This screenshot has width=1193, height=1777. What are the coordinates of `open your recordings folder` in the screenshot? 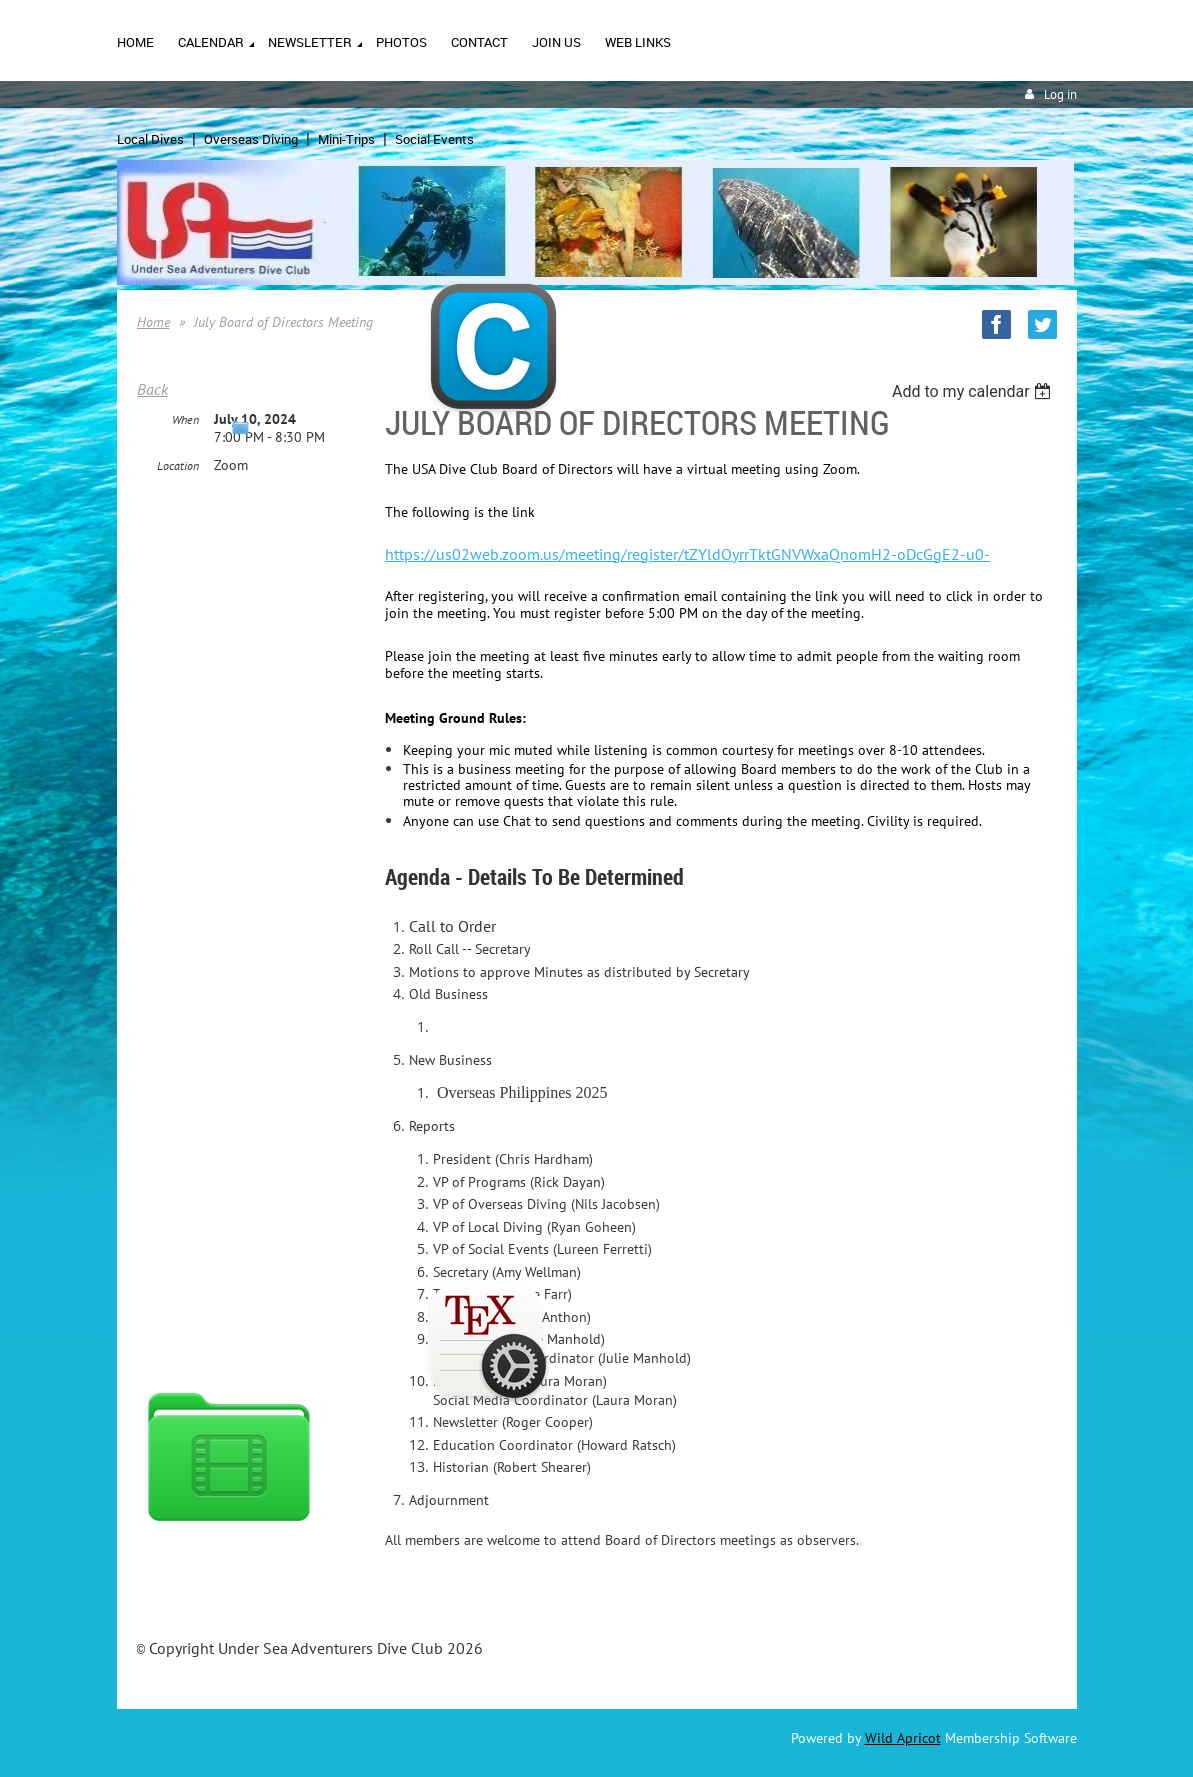 It's located at (240, 427).